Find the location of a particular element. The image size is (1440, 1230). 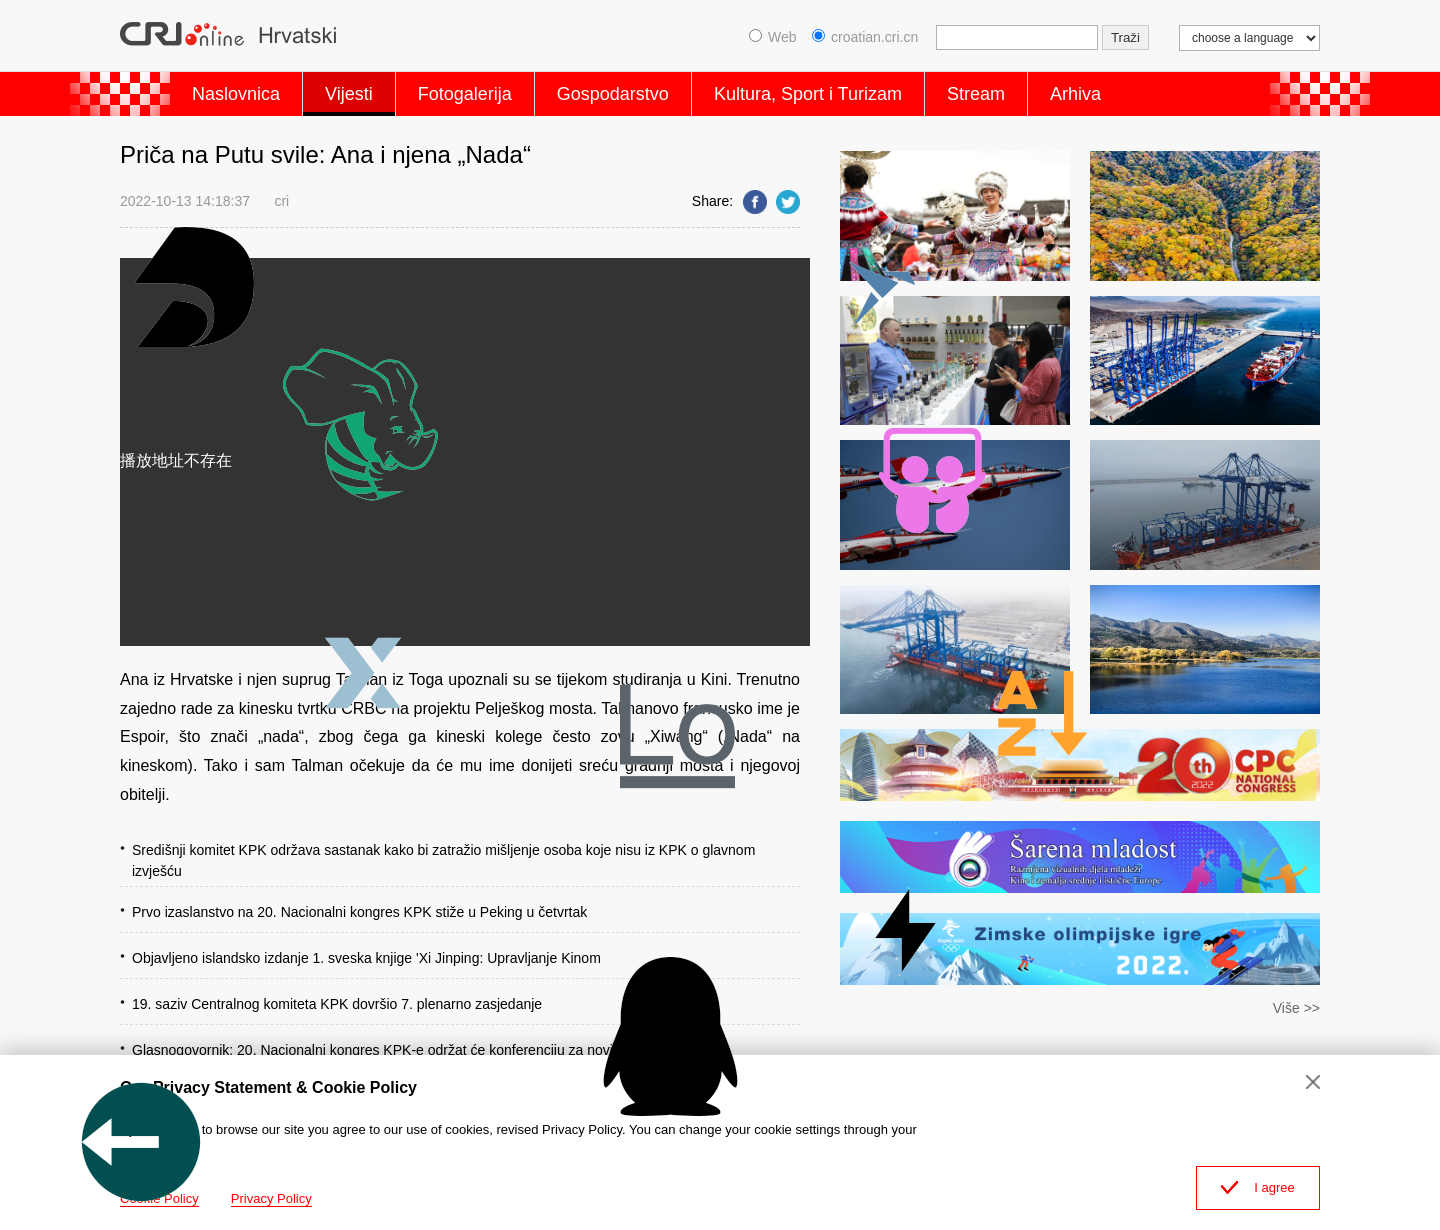

visit experts exchange website is located at coordinates (363, 673).